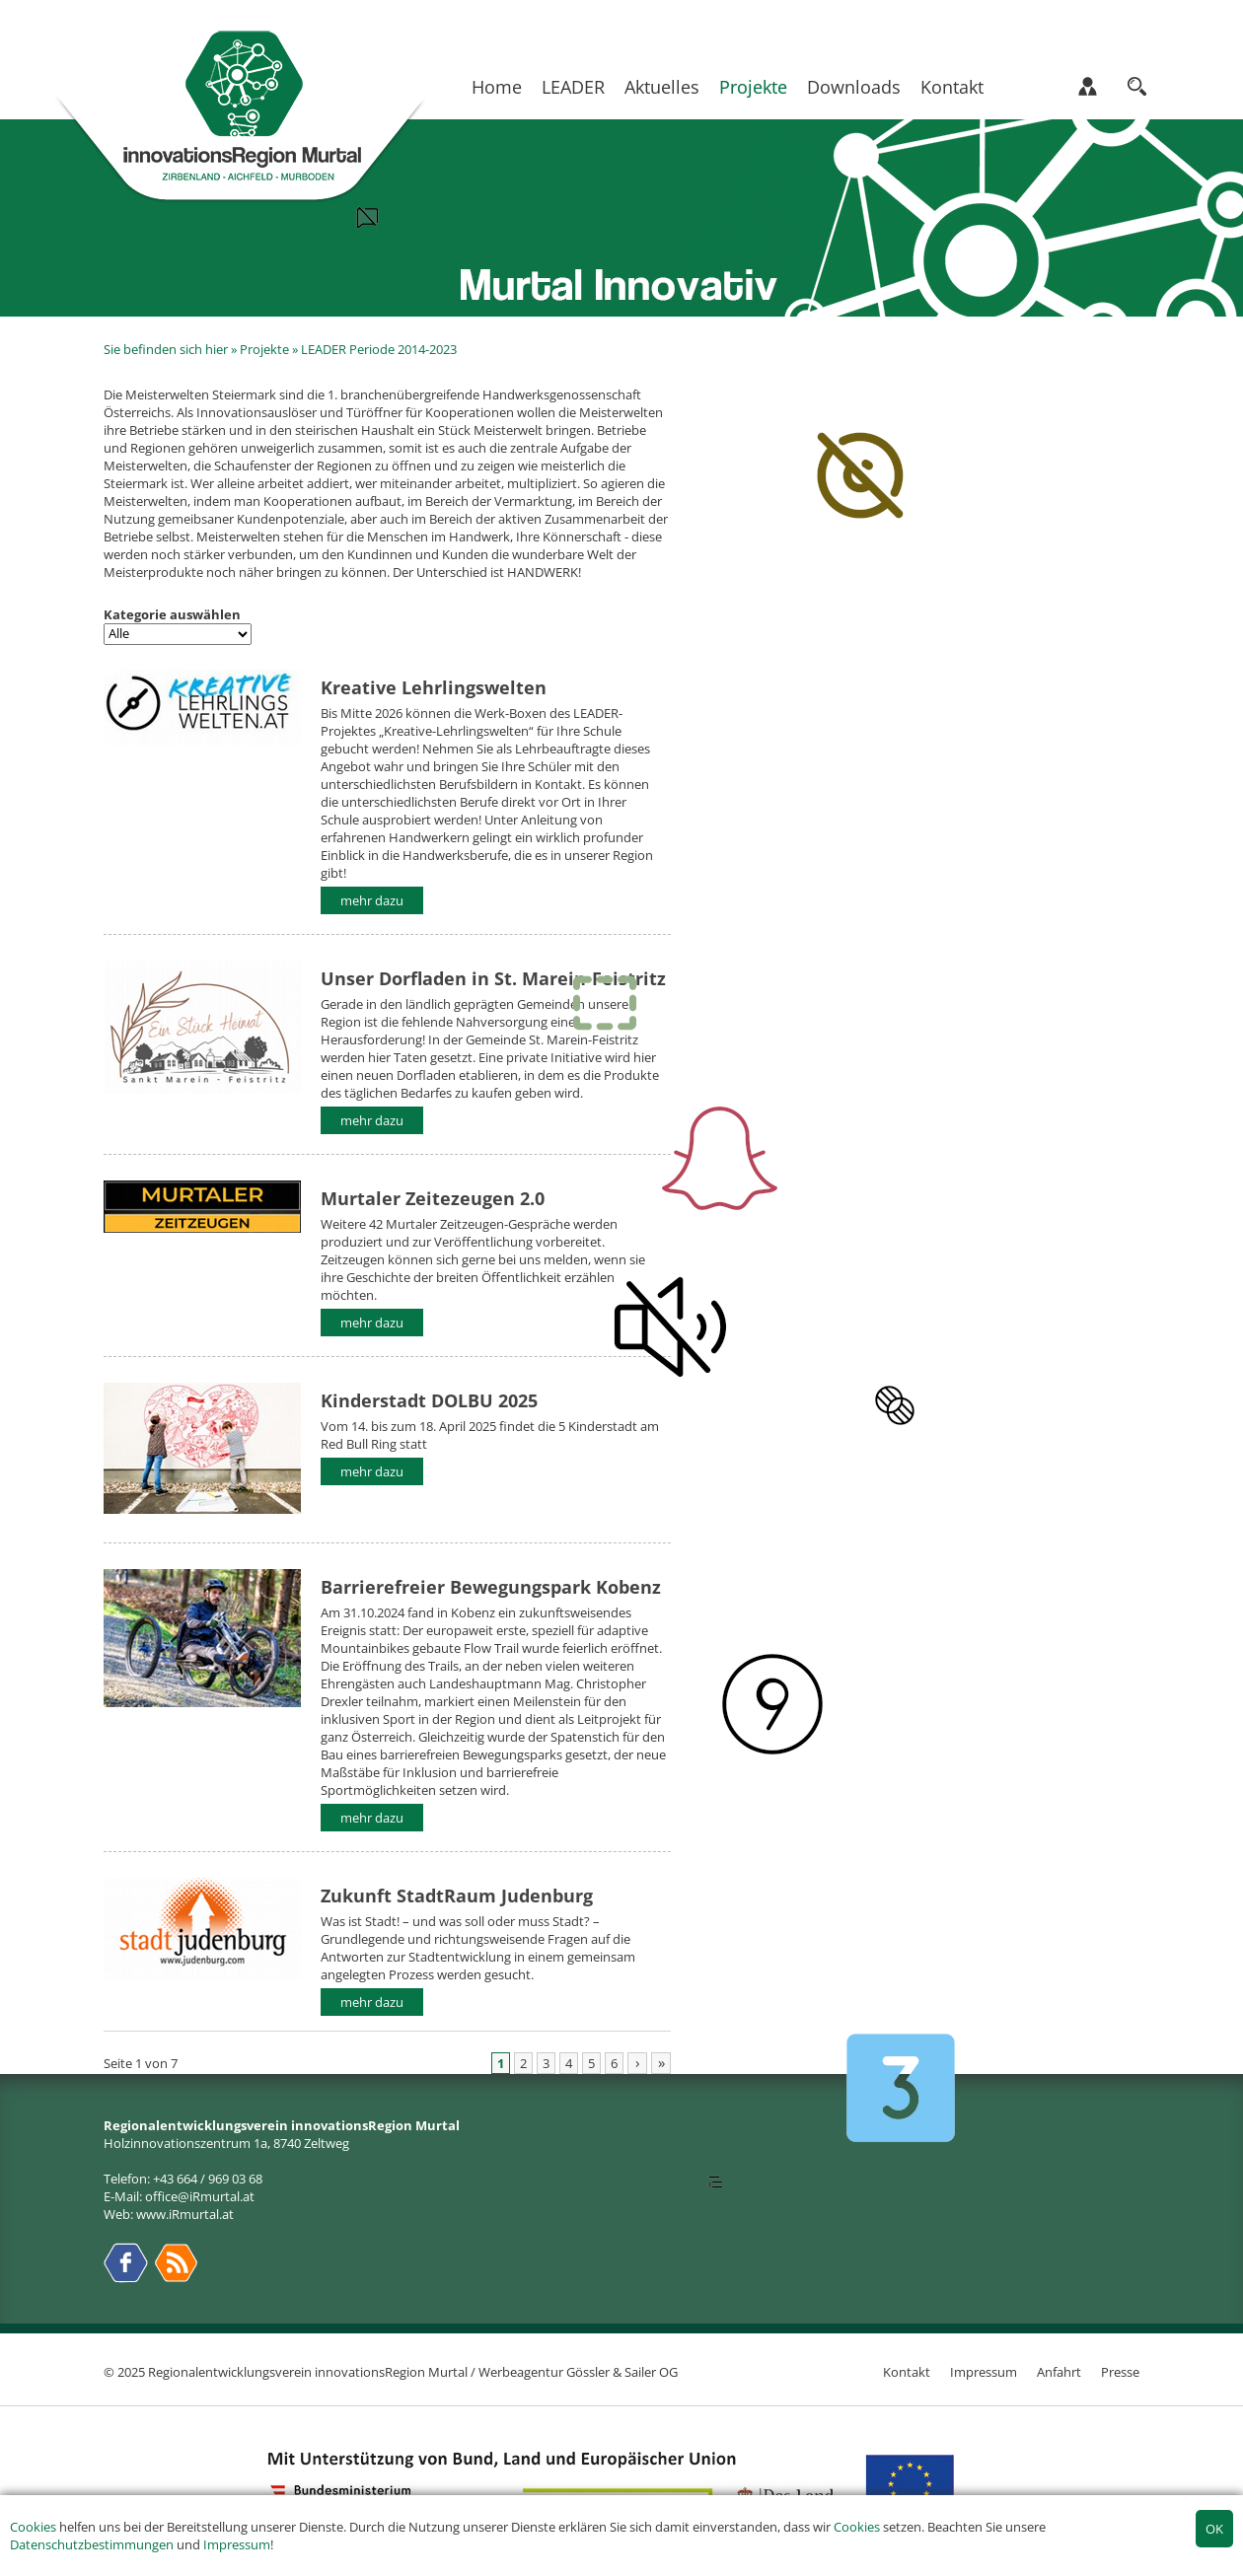 This screenshot has height=2576, width=1243. Describe the element at coordinates (901, 2088) in the screenshot. I see `select option three from a numbered list` at that location.